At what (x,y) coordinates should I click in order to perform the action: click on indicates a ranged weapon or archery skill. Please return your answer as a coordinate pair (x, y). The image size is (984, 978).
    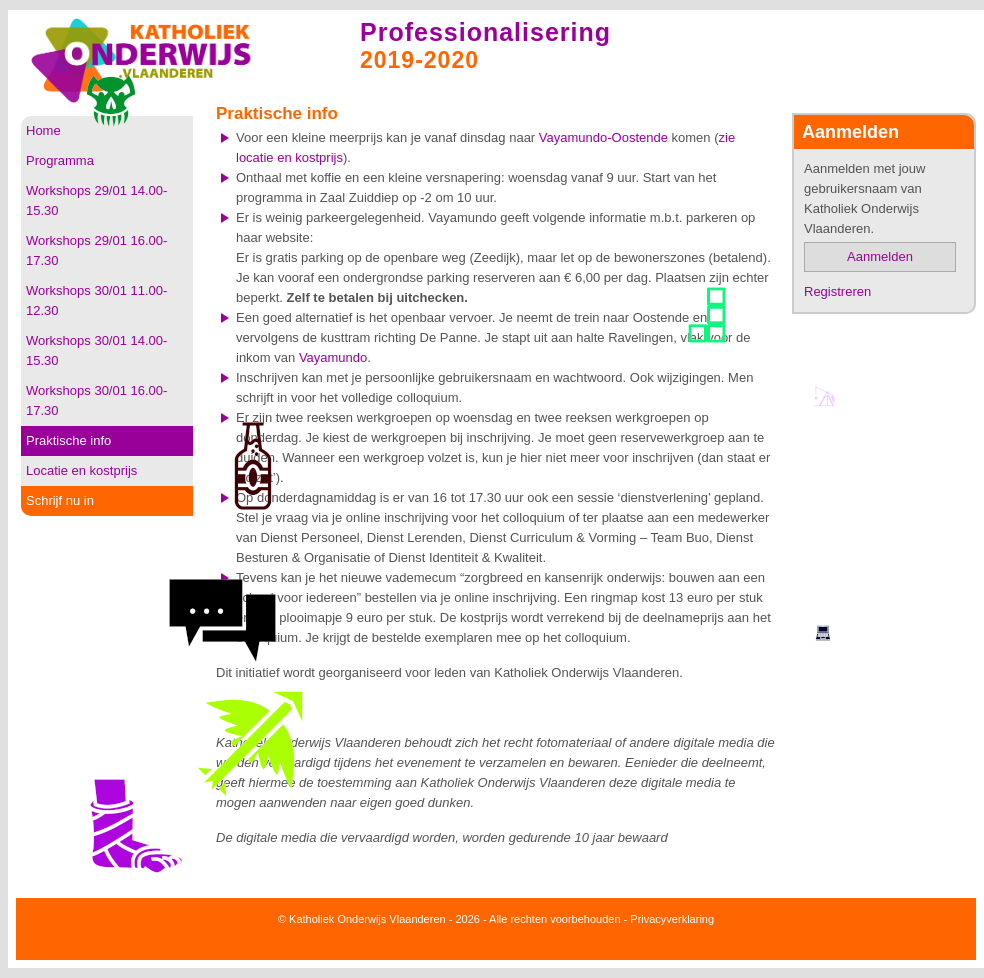
    Looking at the image, I should click on (250, 744).